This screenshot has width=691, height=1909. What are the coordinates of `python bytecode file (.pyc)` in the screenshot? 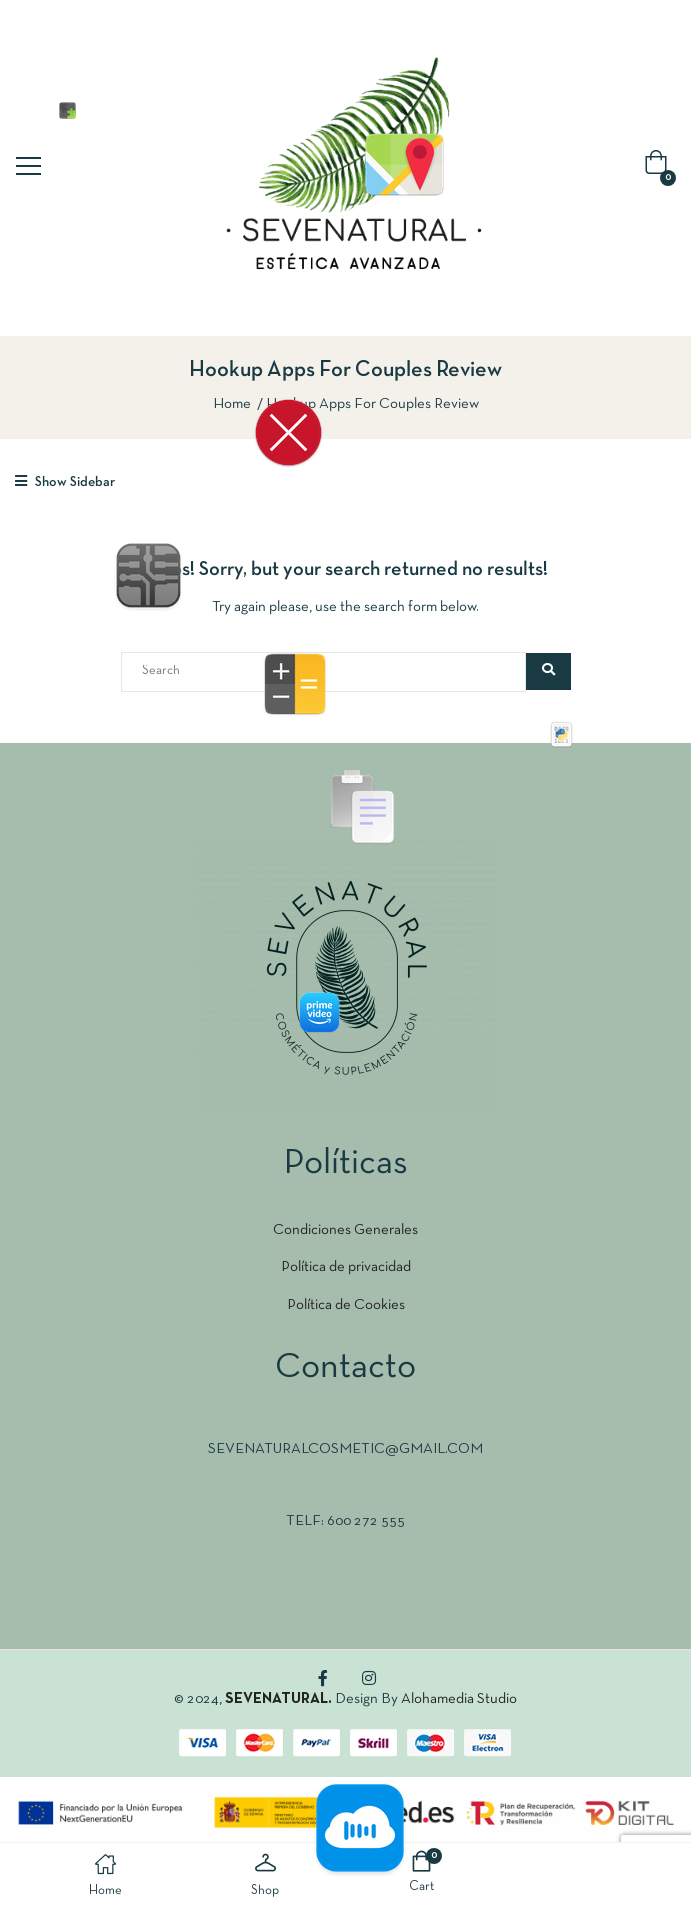 It's located at (561, 734).